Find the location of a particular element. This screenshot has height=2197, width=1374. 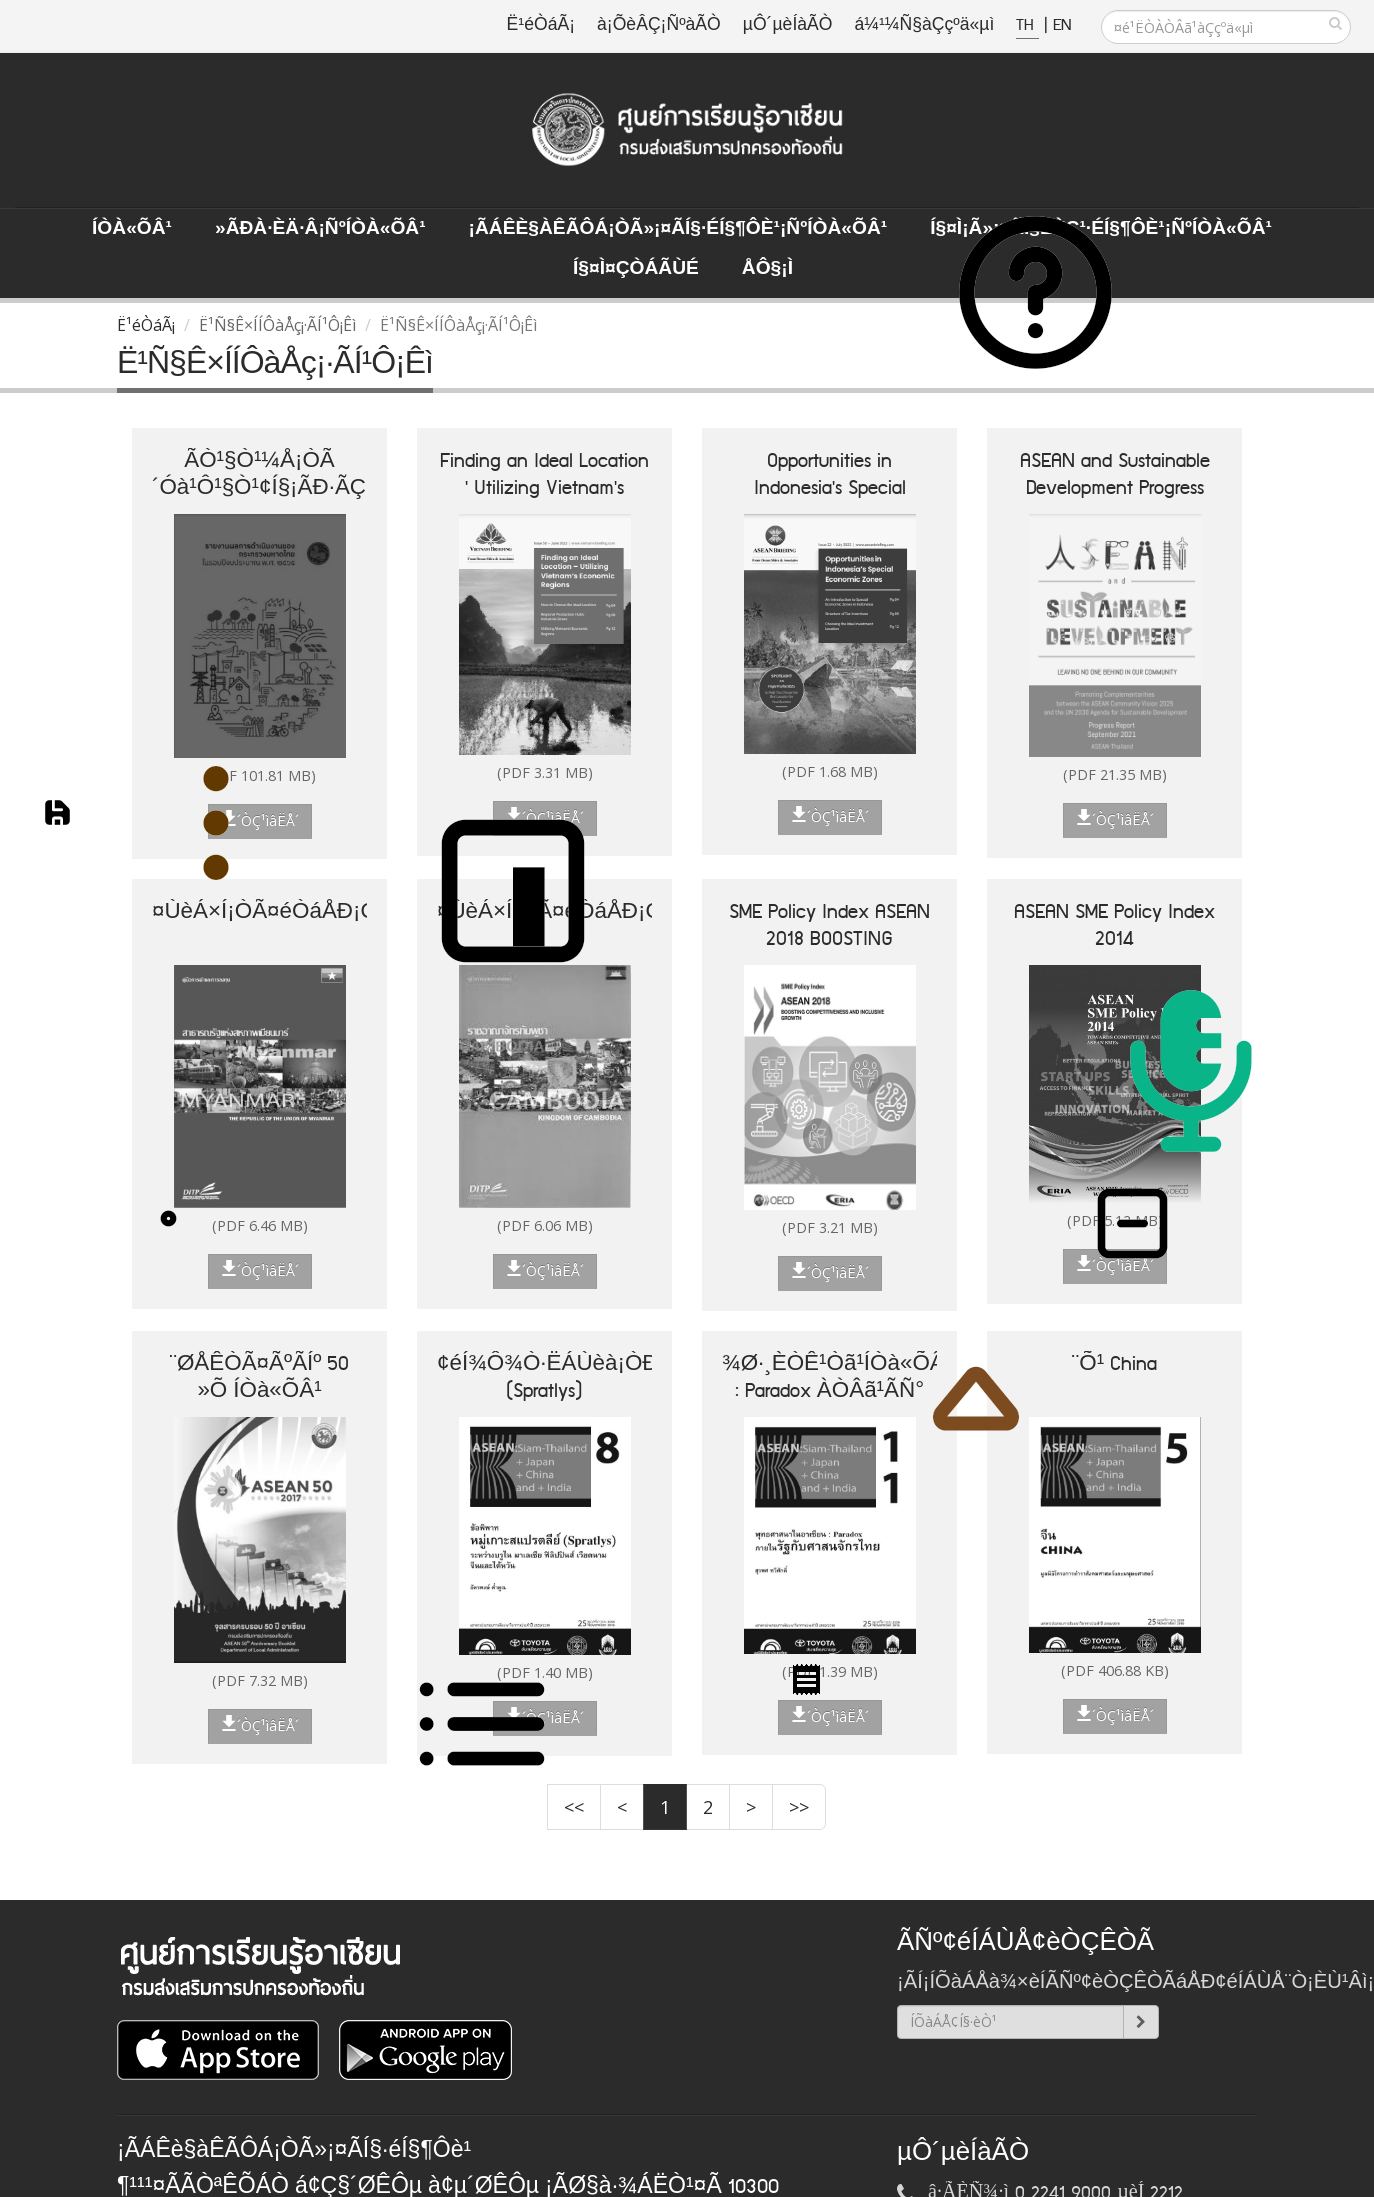

open additional options menu is located at coordinates (216, 823).